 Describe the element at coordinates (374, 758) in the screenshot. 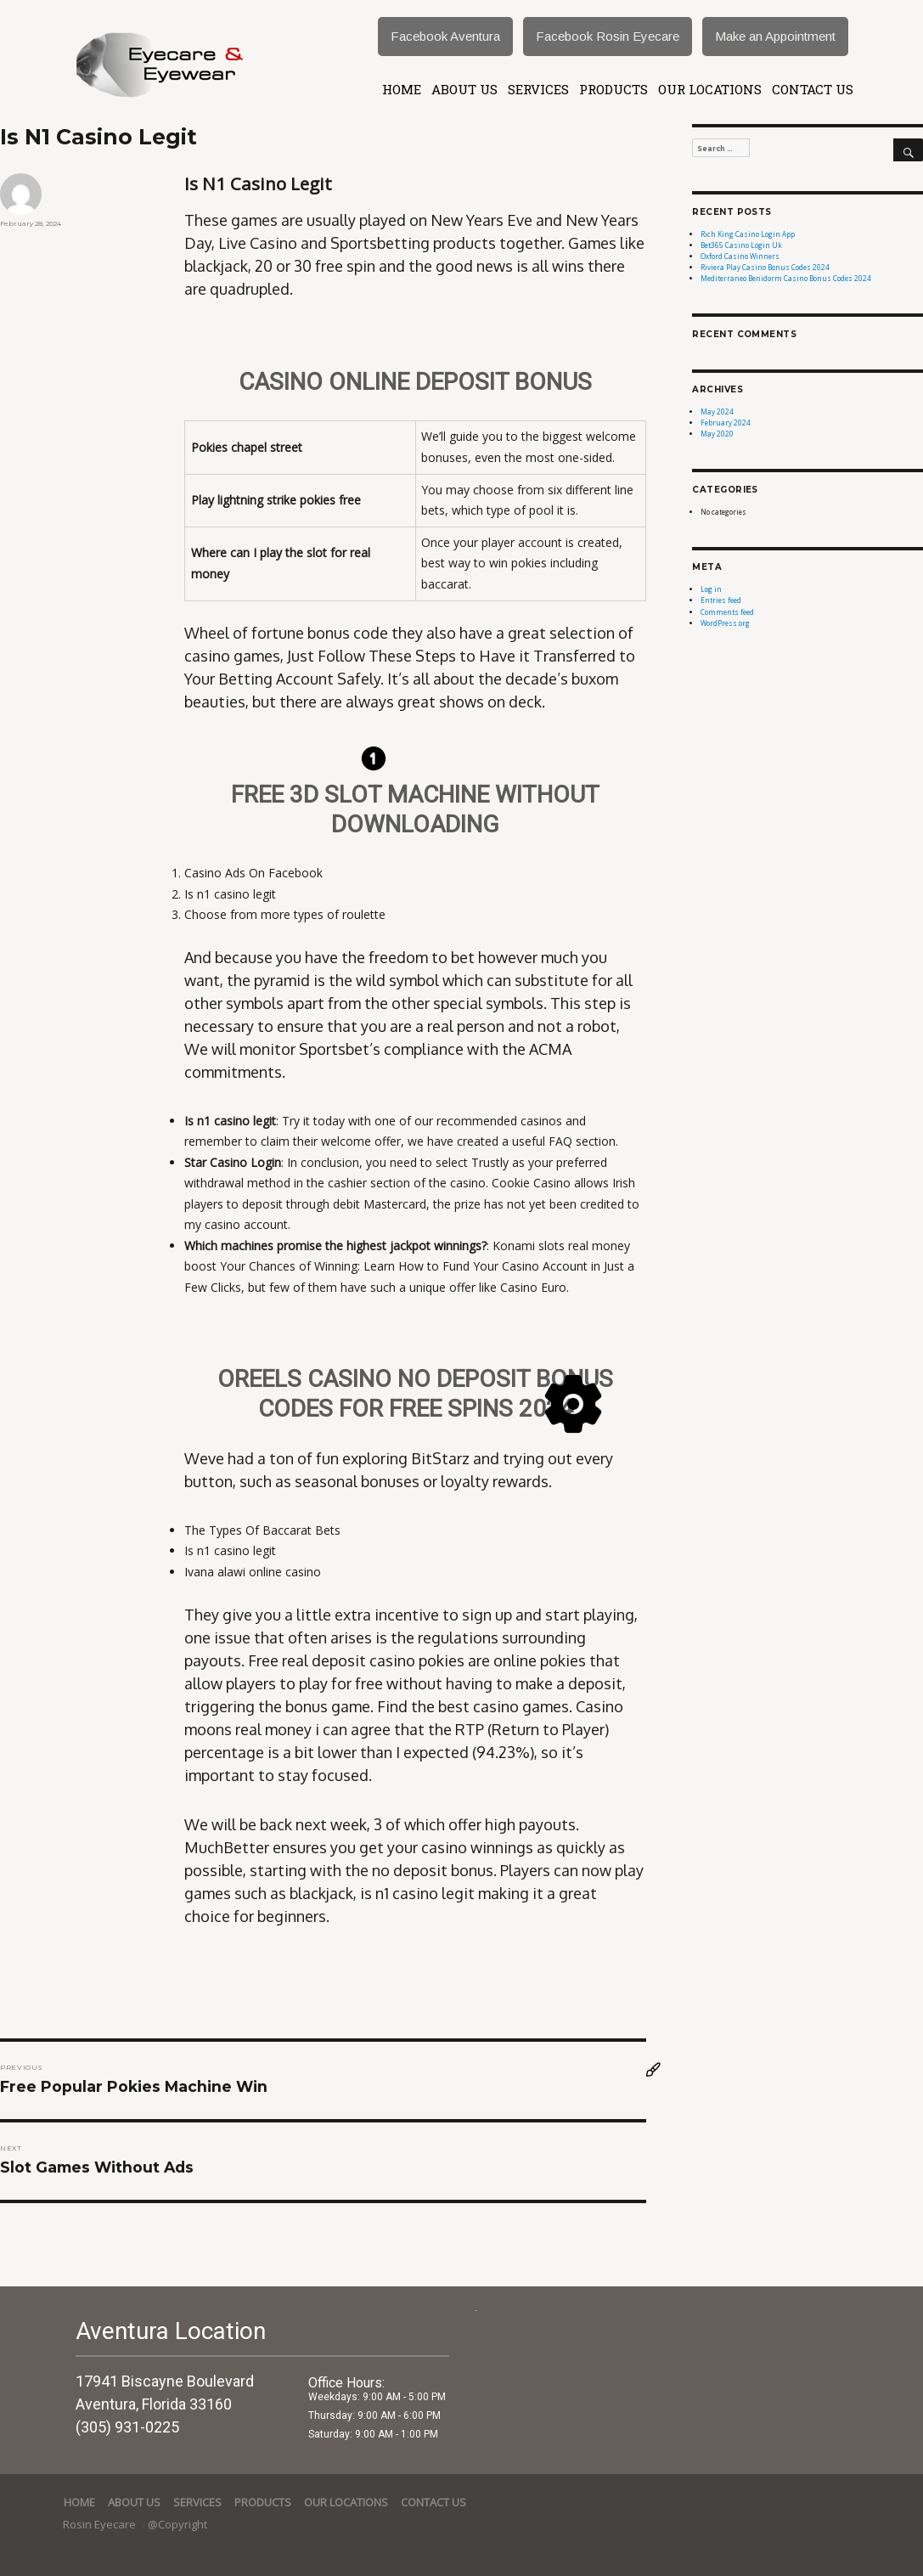

I see `indicates the first step in a sequence or process` at that location.